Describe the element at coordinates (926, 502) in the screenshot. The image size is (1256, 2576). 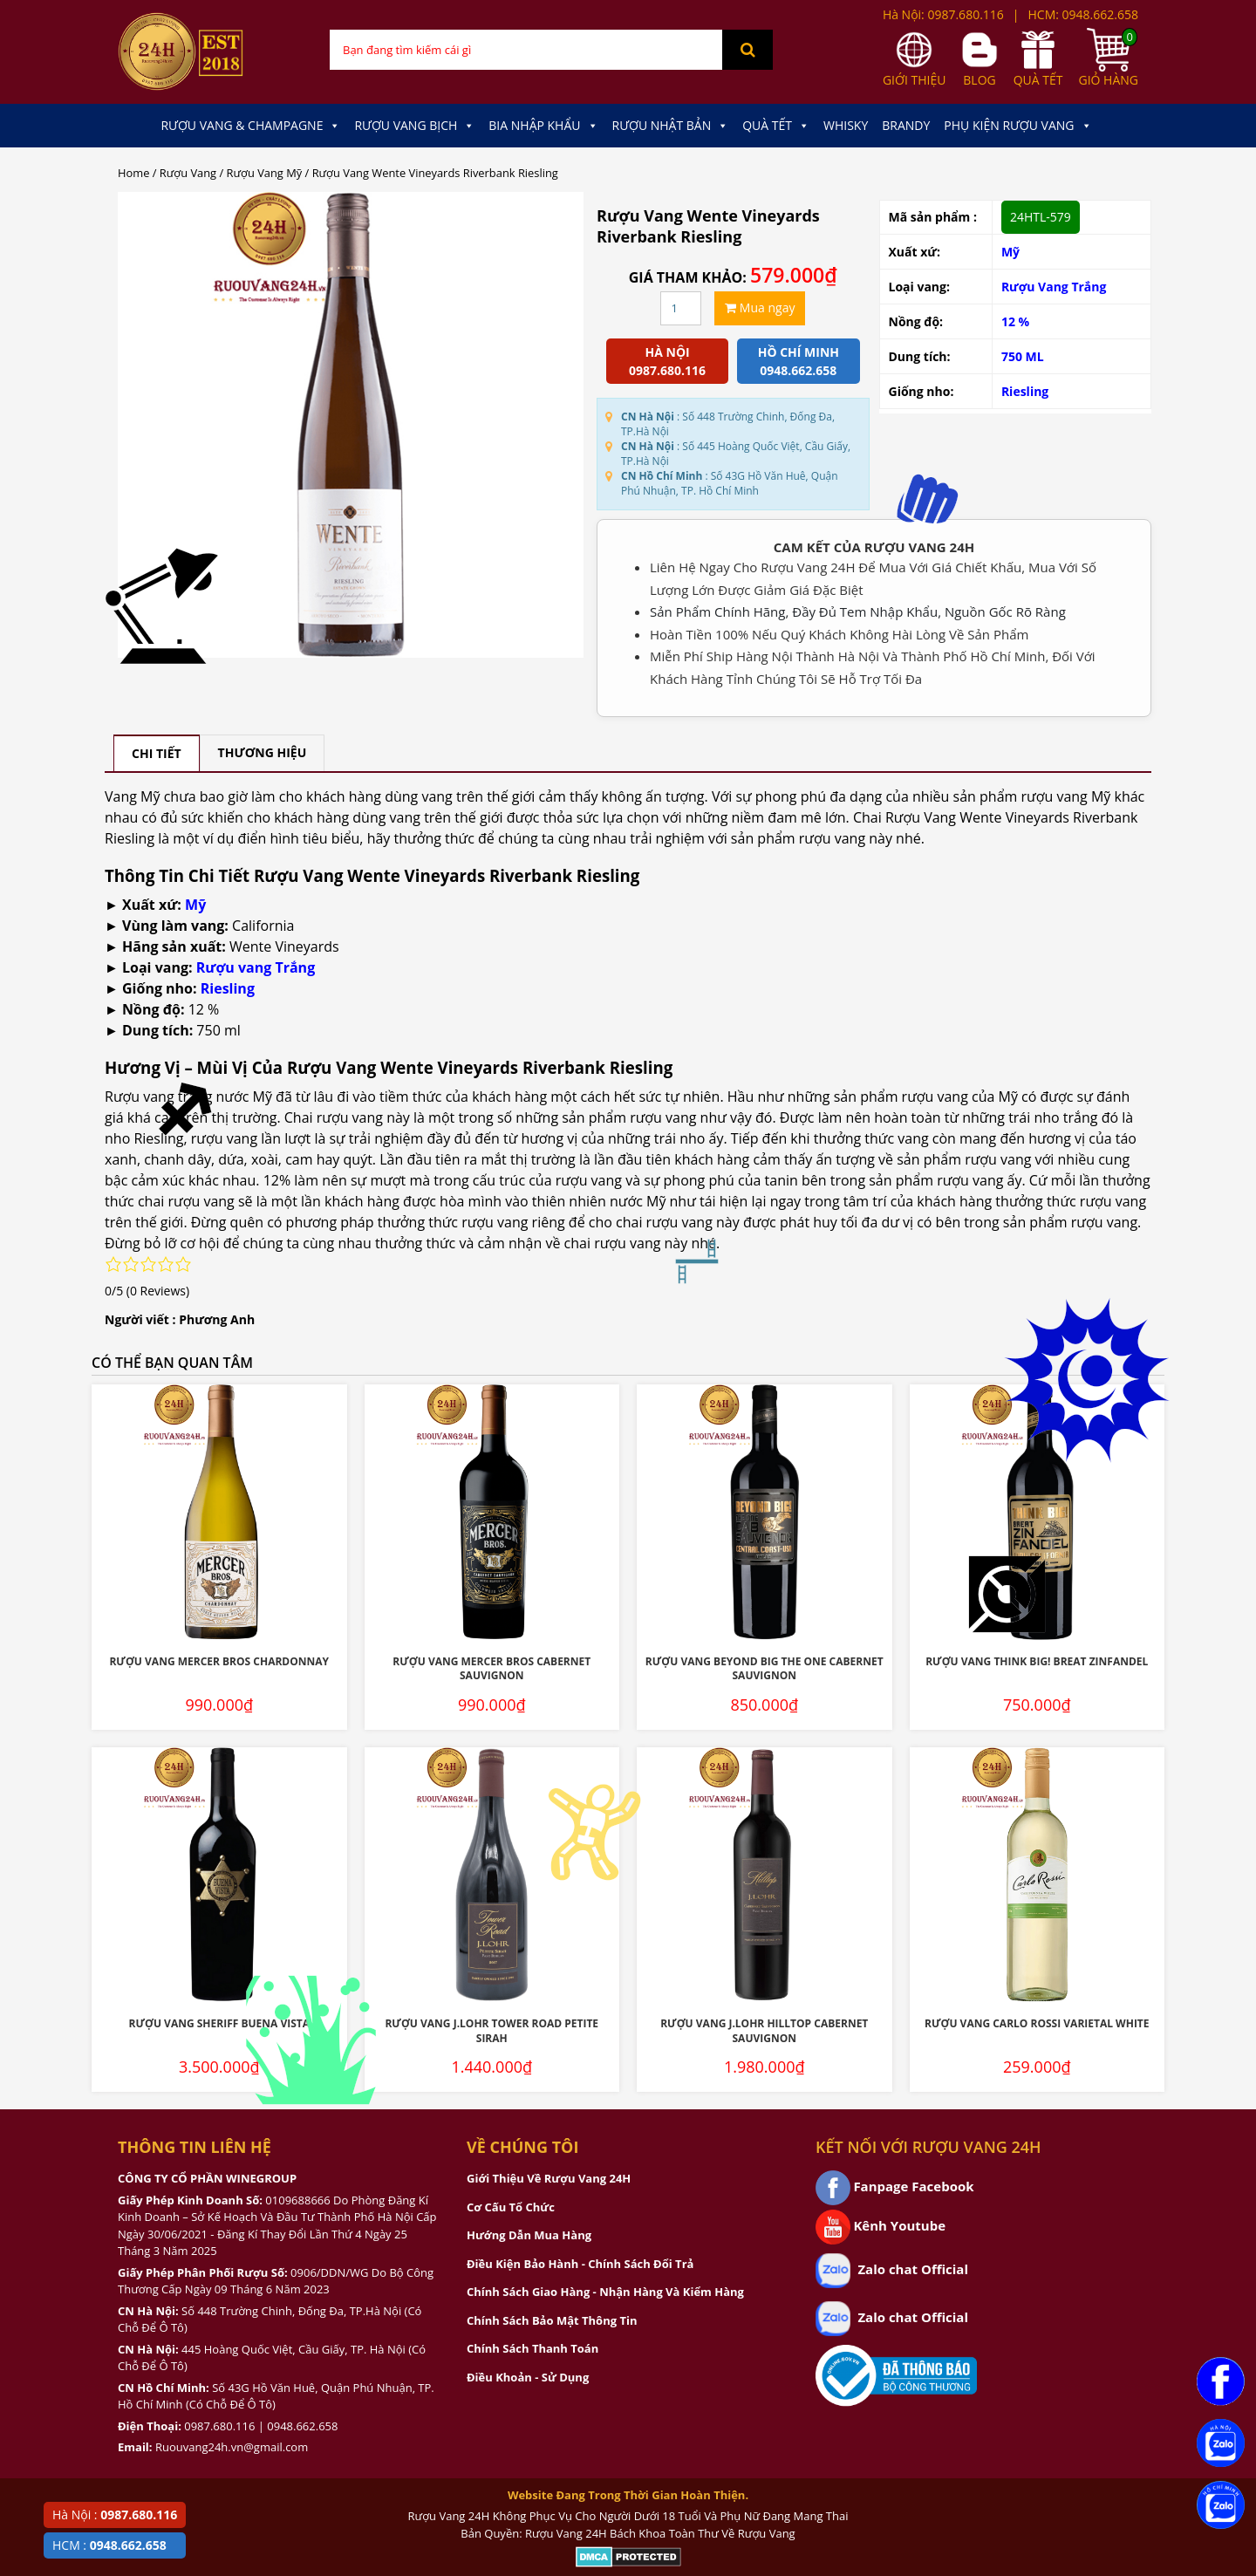
I see `attack or melee action in a game` at that location.